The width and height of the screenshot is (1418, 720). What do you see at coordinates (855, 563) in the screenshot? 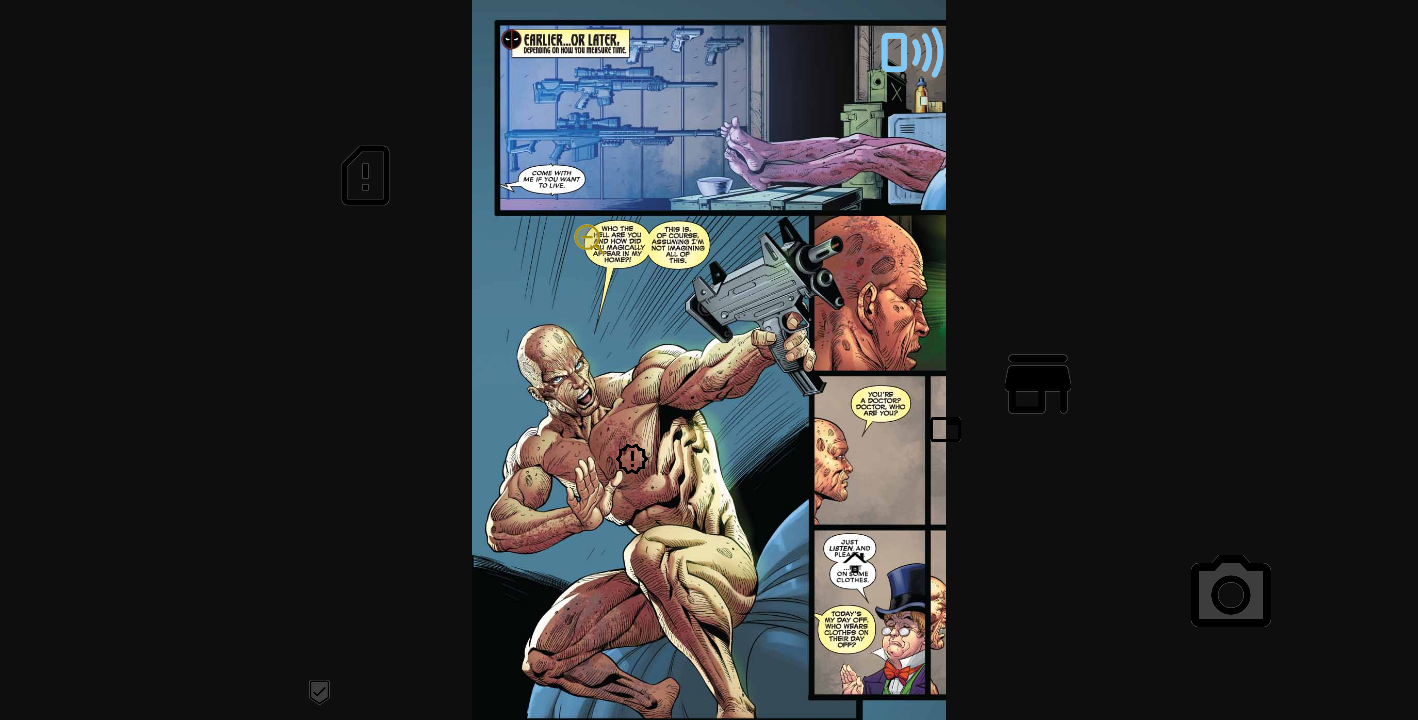
I see `access home or housing services` at bounding box center [855, 563].